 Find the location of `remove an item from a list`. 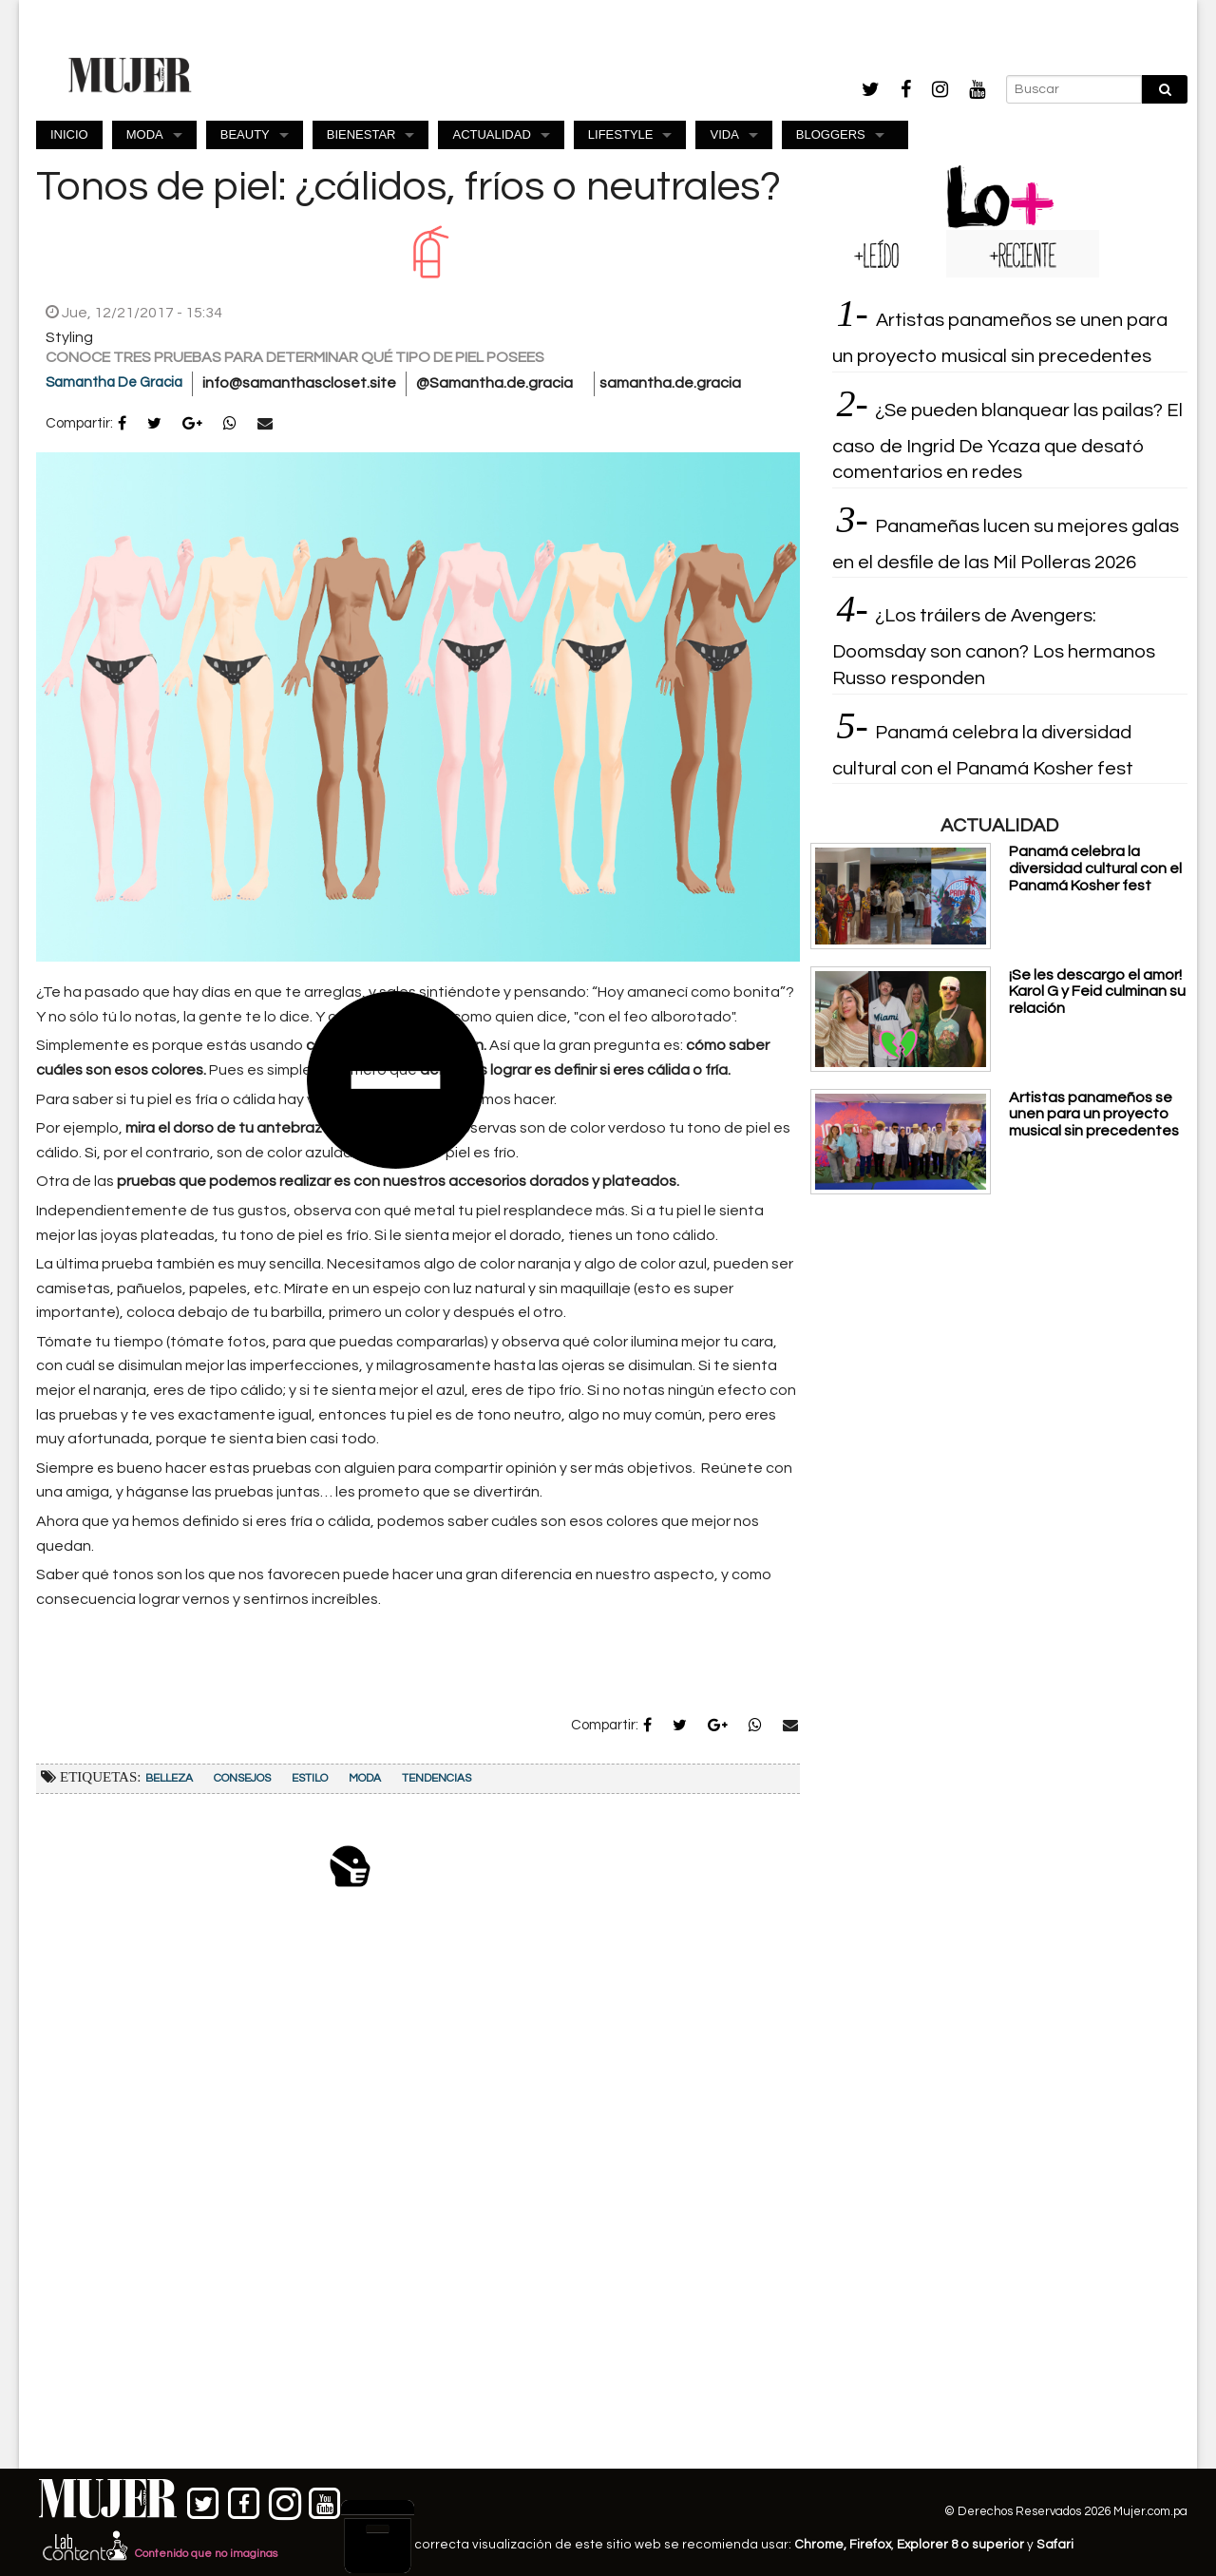

remove an item from a list is located at coordinates (395, 1079).